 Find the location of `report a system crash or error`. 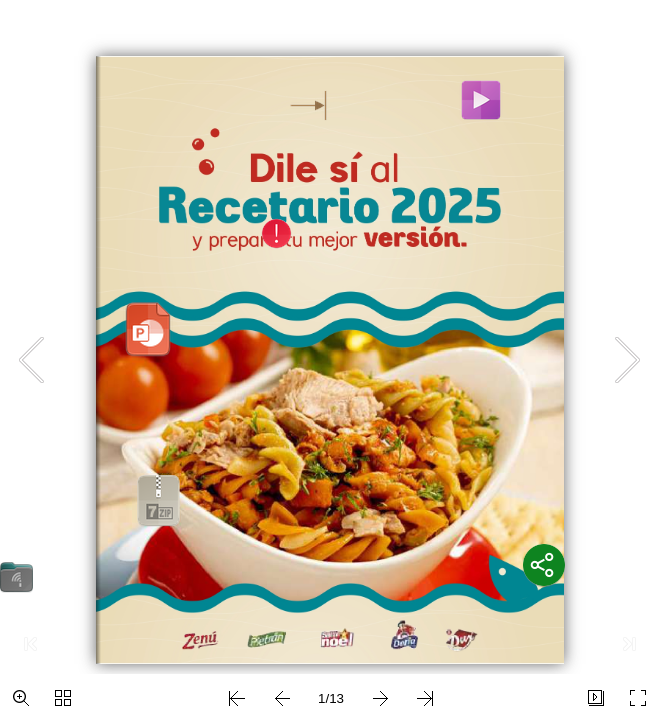

report a system crash or error is located at coordinates (276, 233).